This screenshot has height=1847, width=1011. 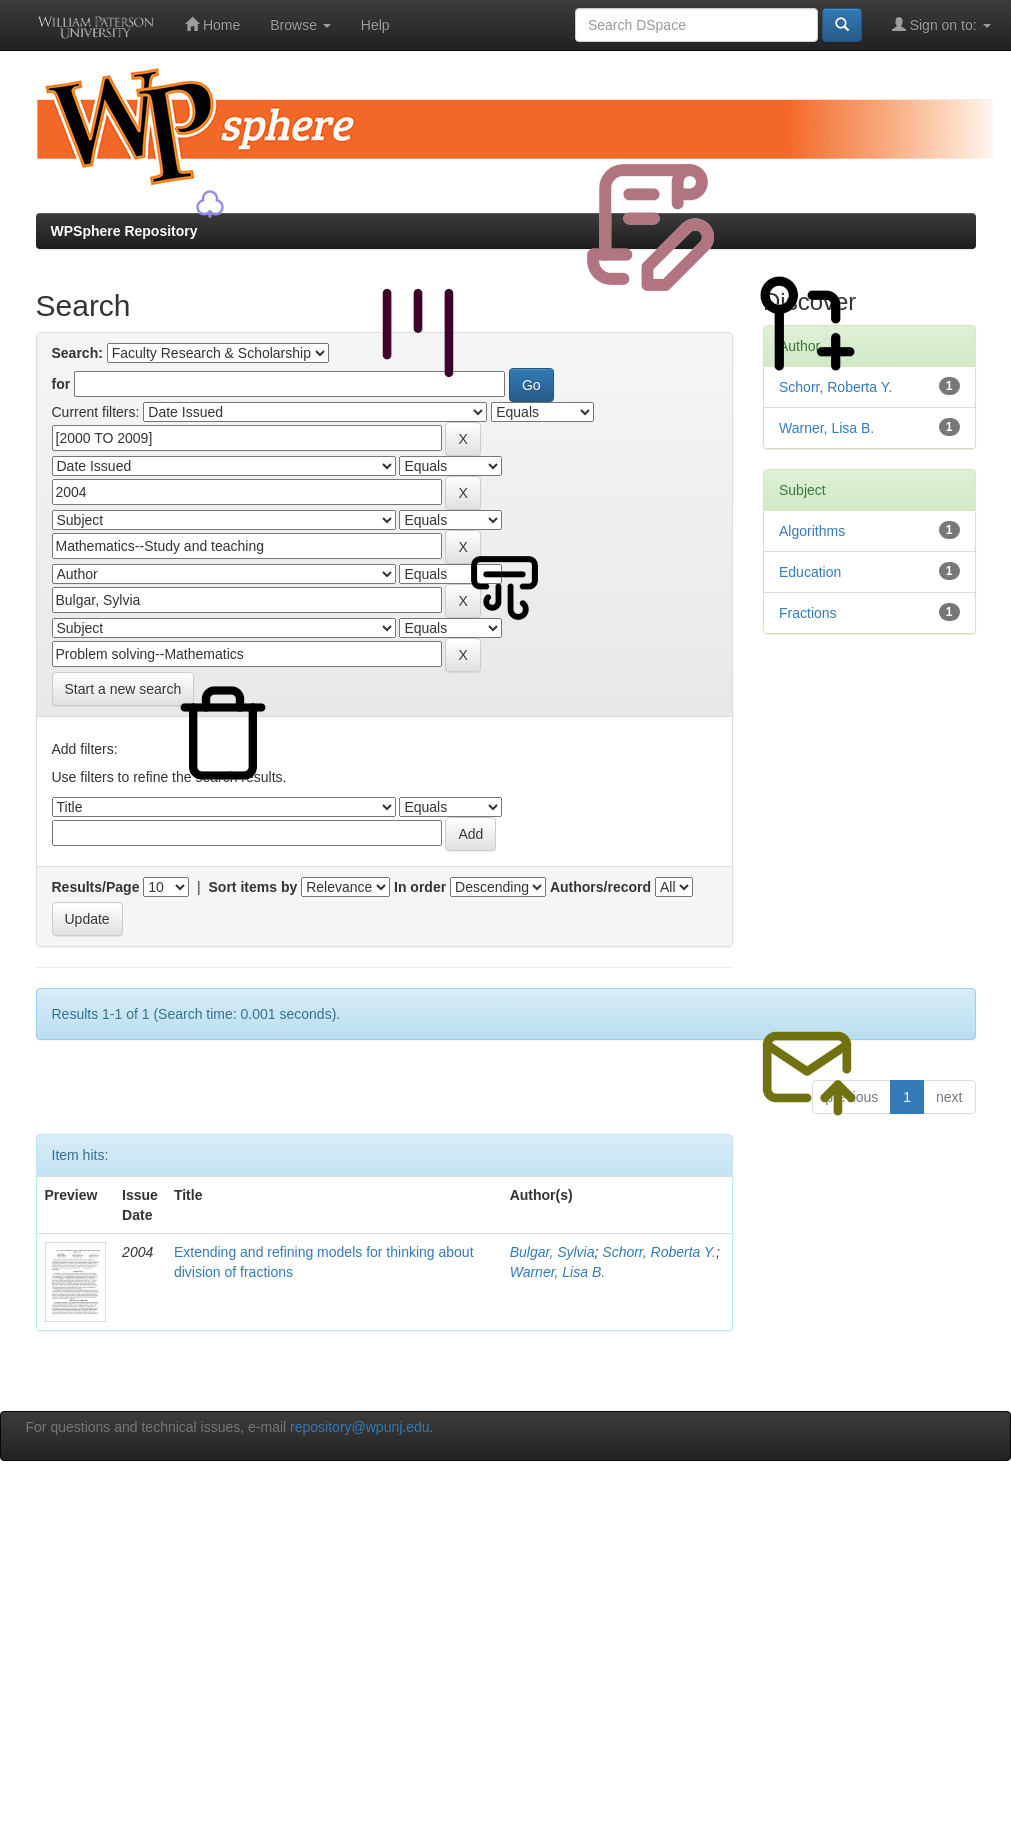 I want to click on delete selected item, so click(x=223, y=733).